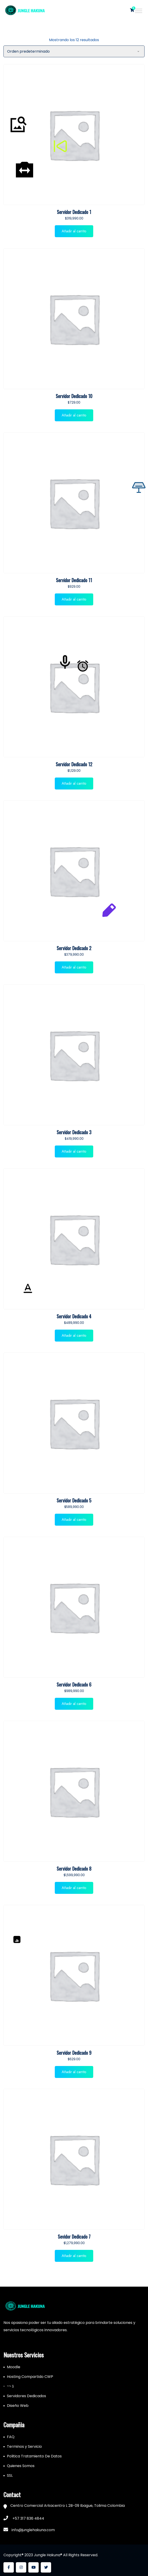  I want to click on access presentation or speaker mode, so click(139, 487).